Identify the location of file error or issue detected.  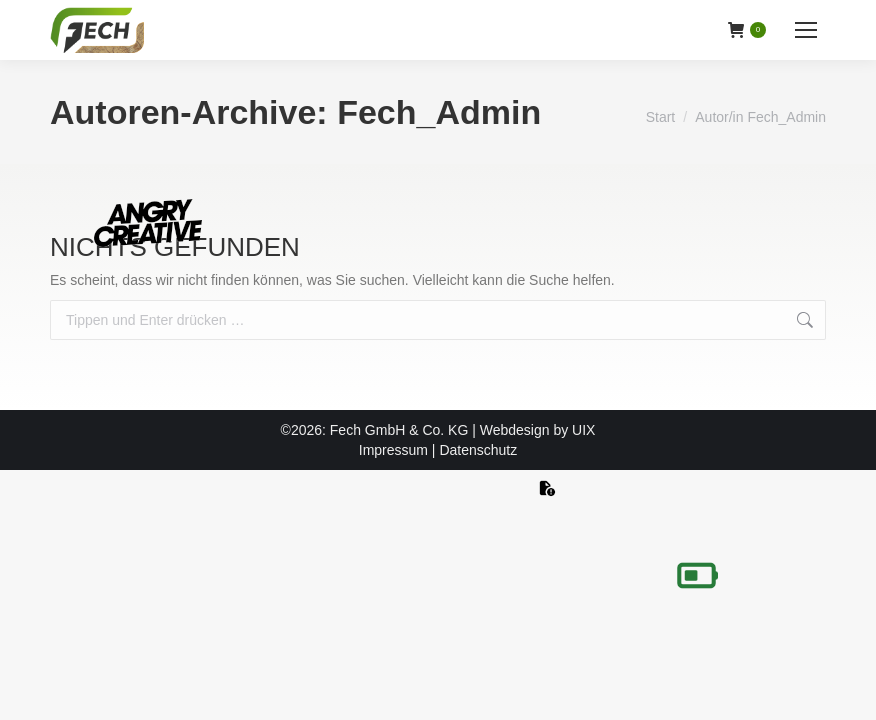
(547, 488).